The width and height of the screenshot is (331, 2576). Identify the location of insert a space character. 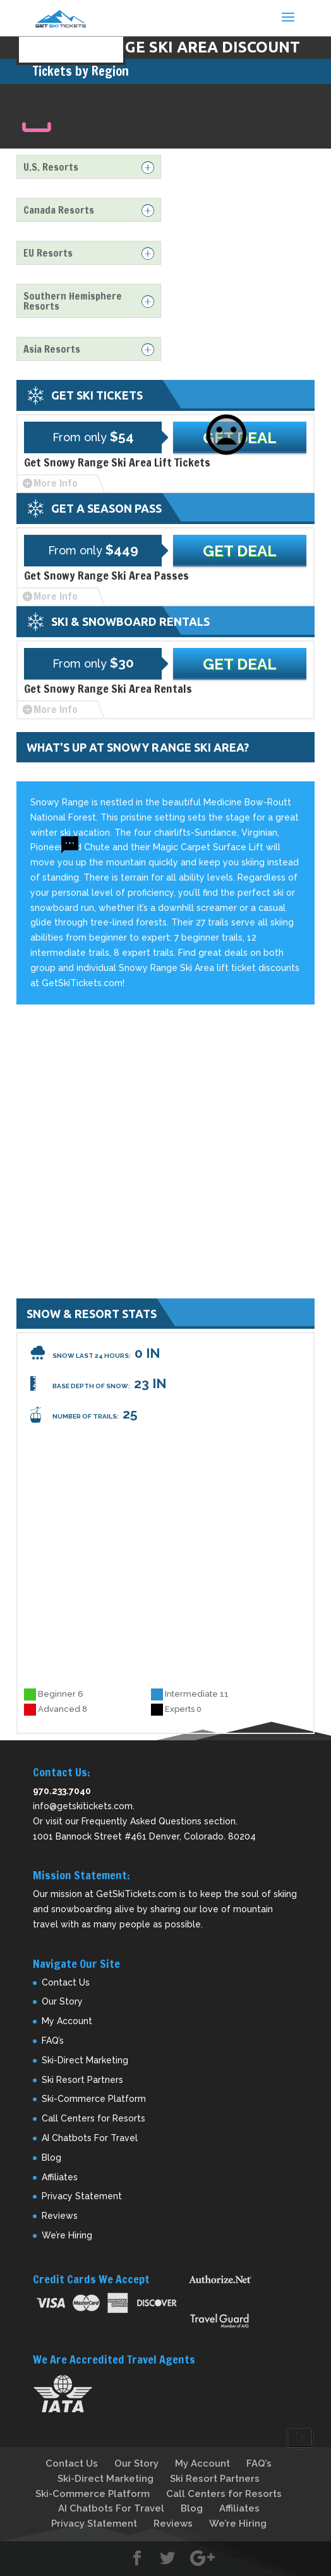
(37, 127).